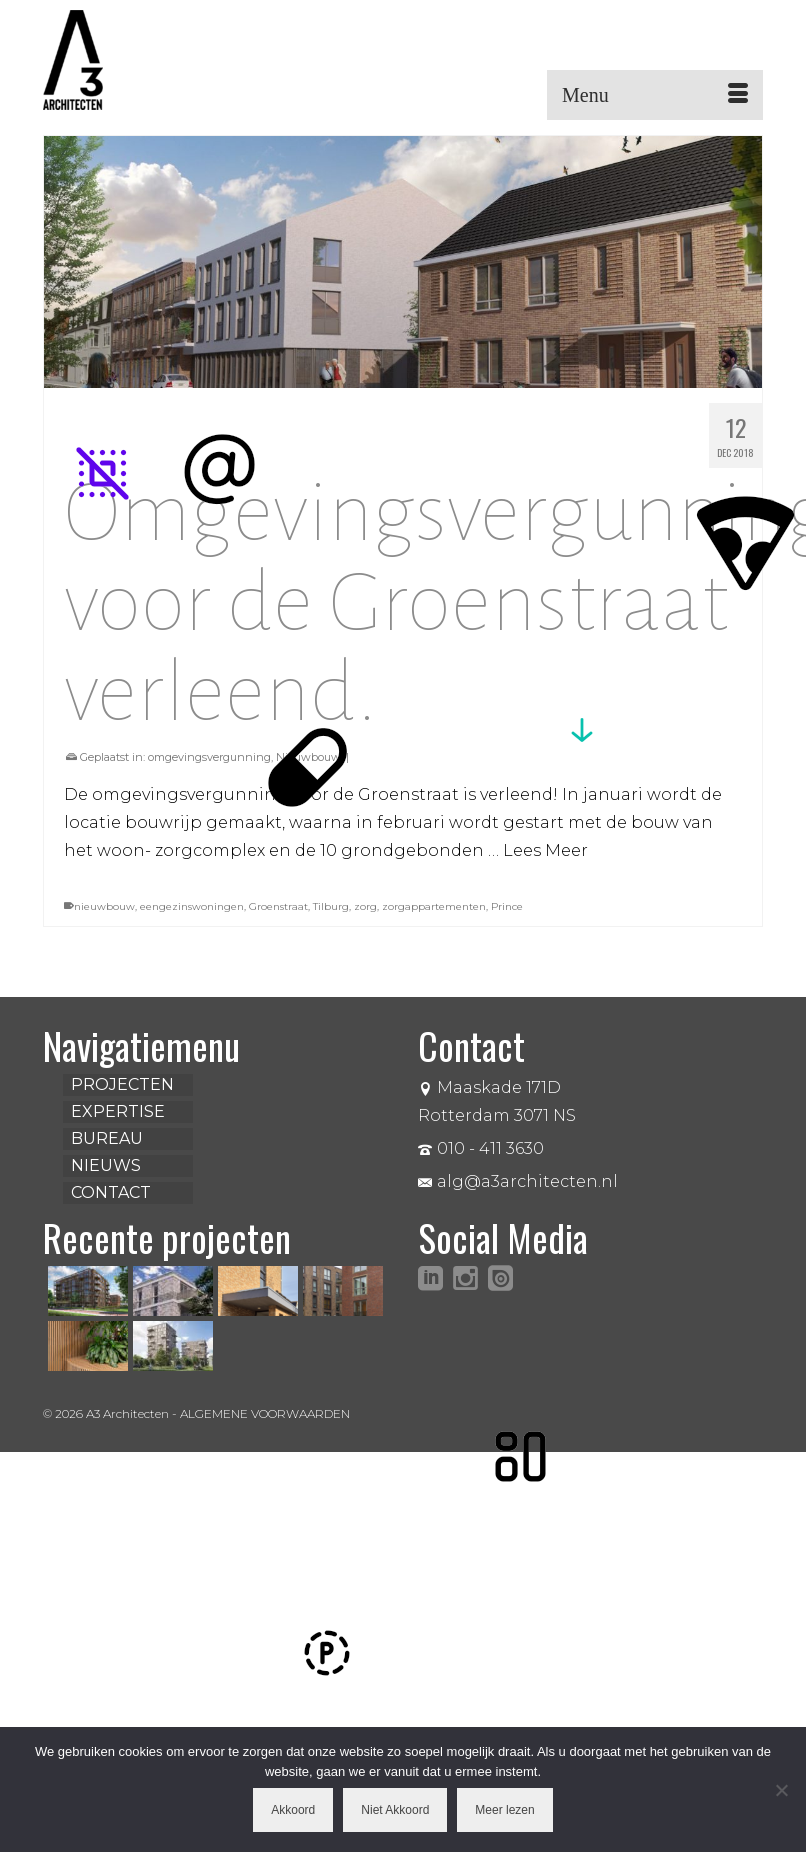 The width and height of the screenshot is (806, 1852). What do you see at coordinates (102, 473) in the screenshot?
I see `deselect all items` at bounding box center [102, 473].